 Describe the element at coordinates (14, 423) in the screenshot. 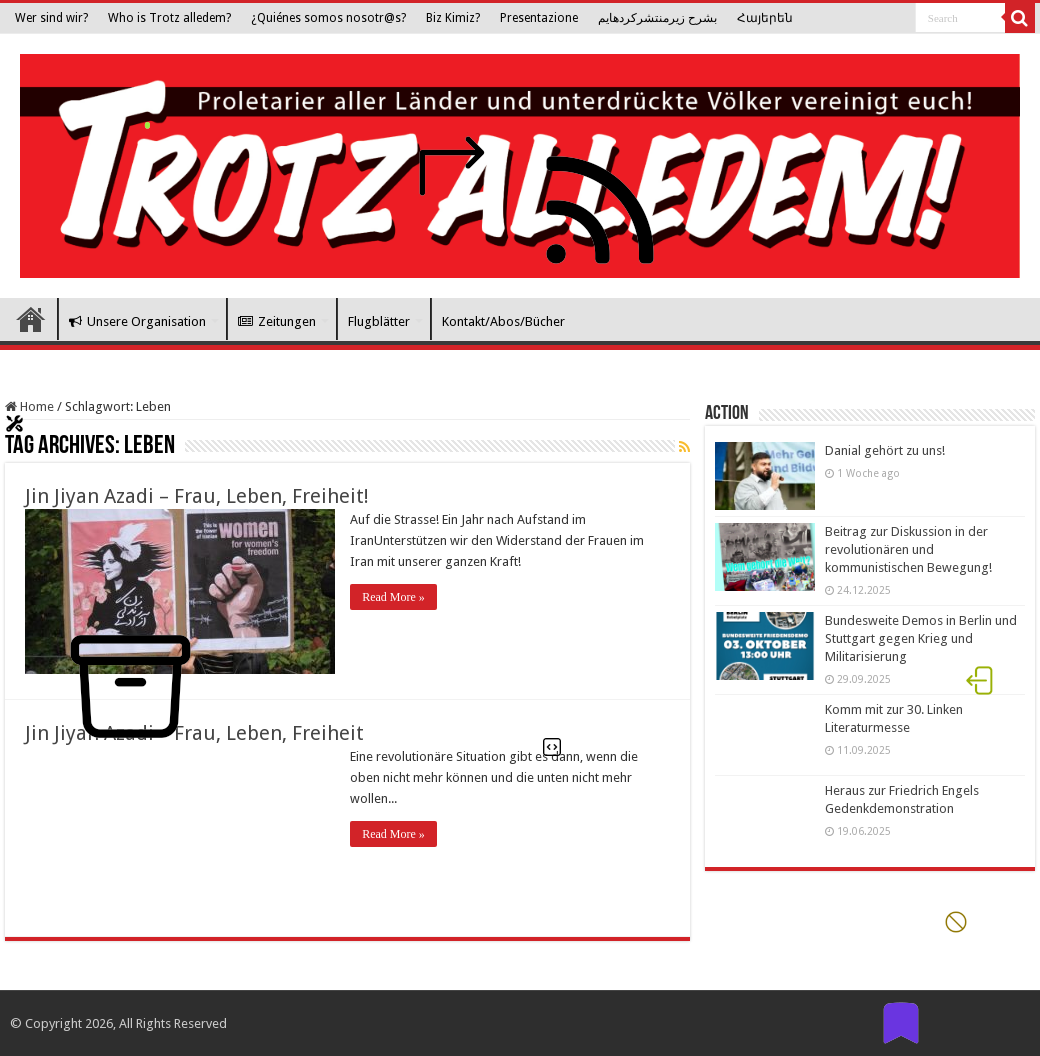

I see `access settings or configuration options` at that location.